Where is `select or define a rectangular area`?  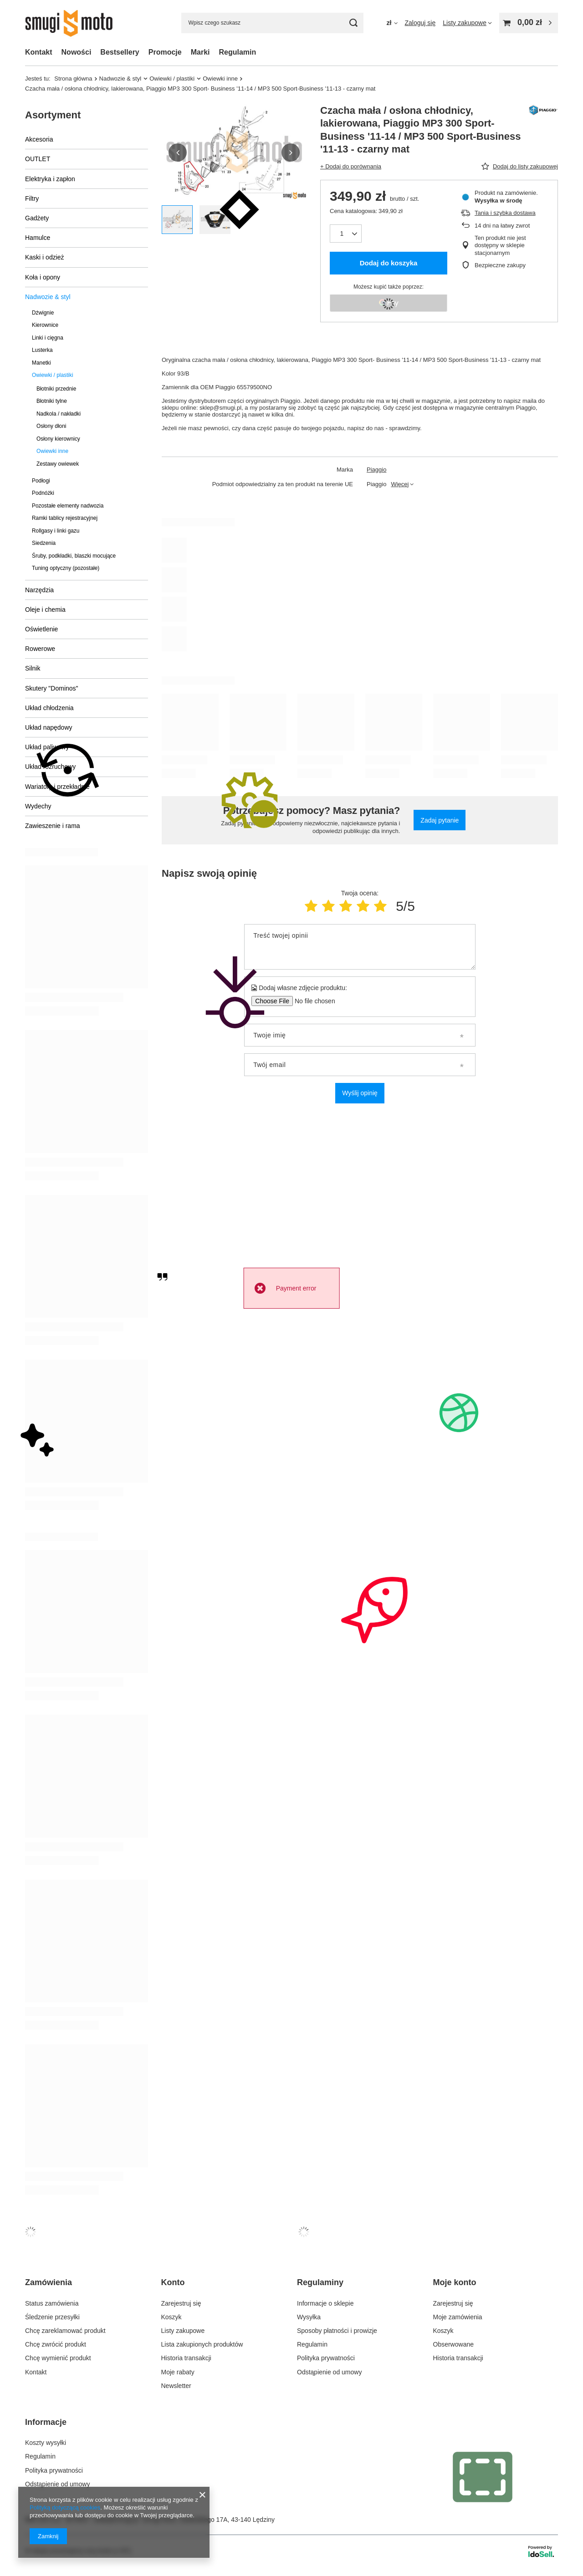 select or define a rectangular area is located at coordinates (482, 2477).